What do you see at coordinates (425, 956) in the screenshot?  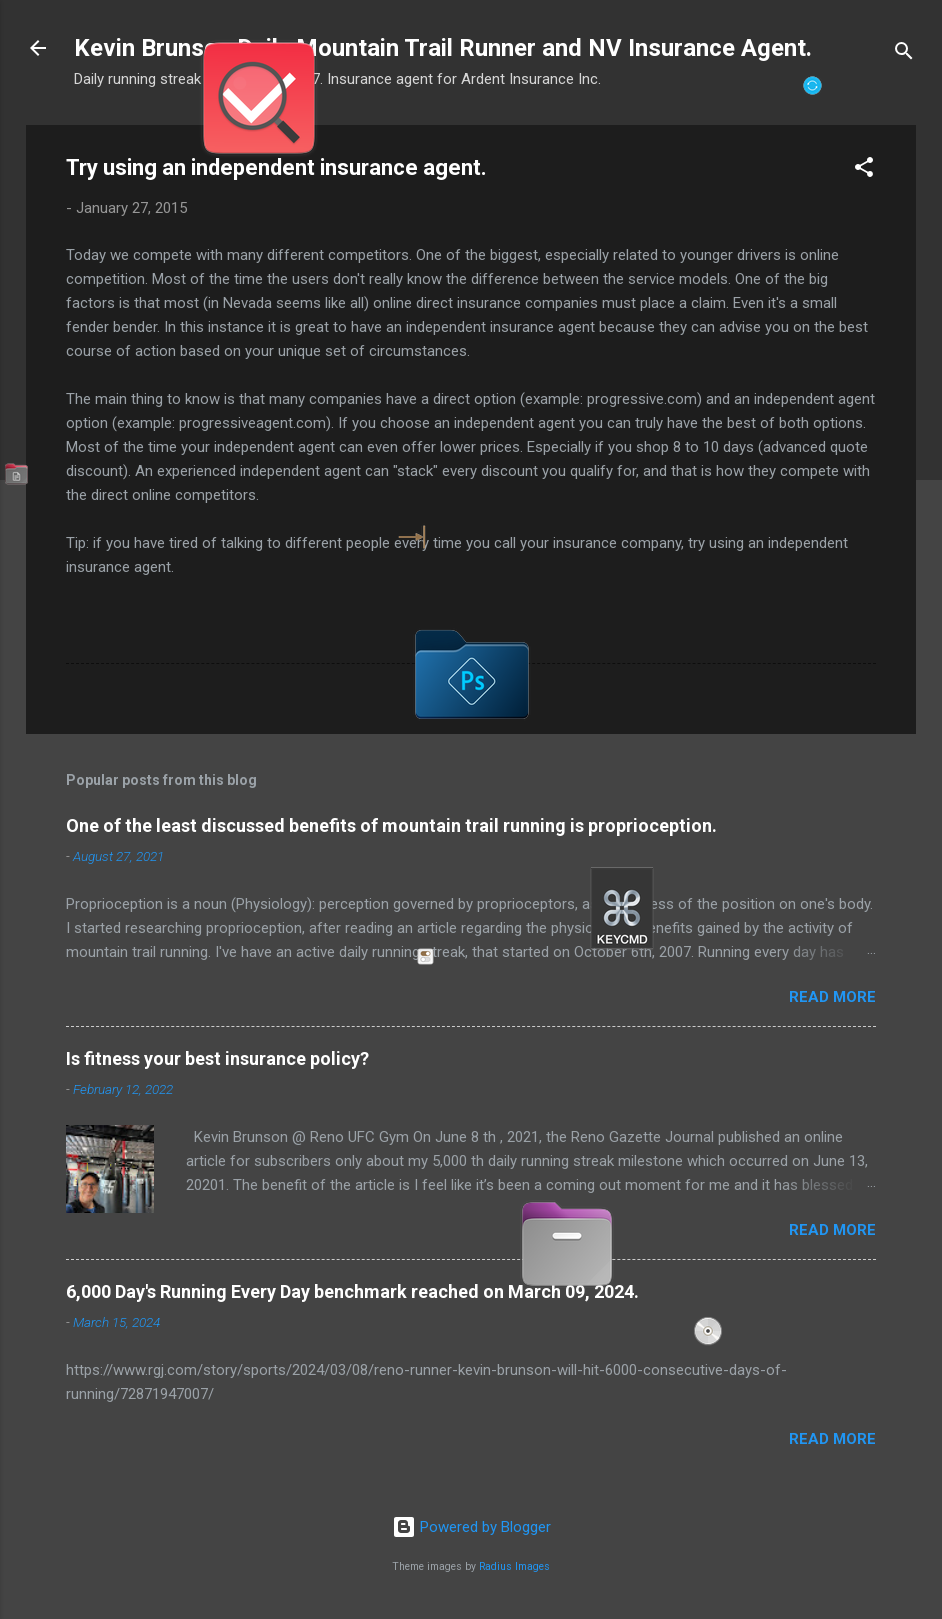 I see `open unity tweak tool settings` at bounding box center [425, 956].